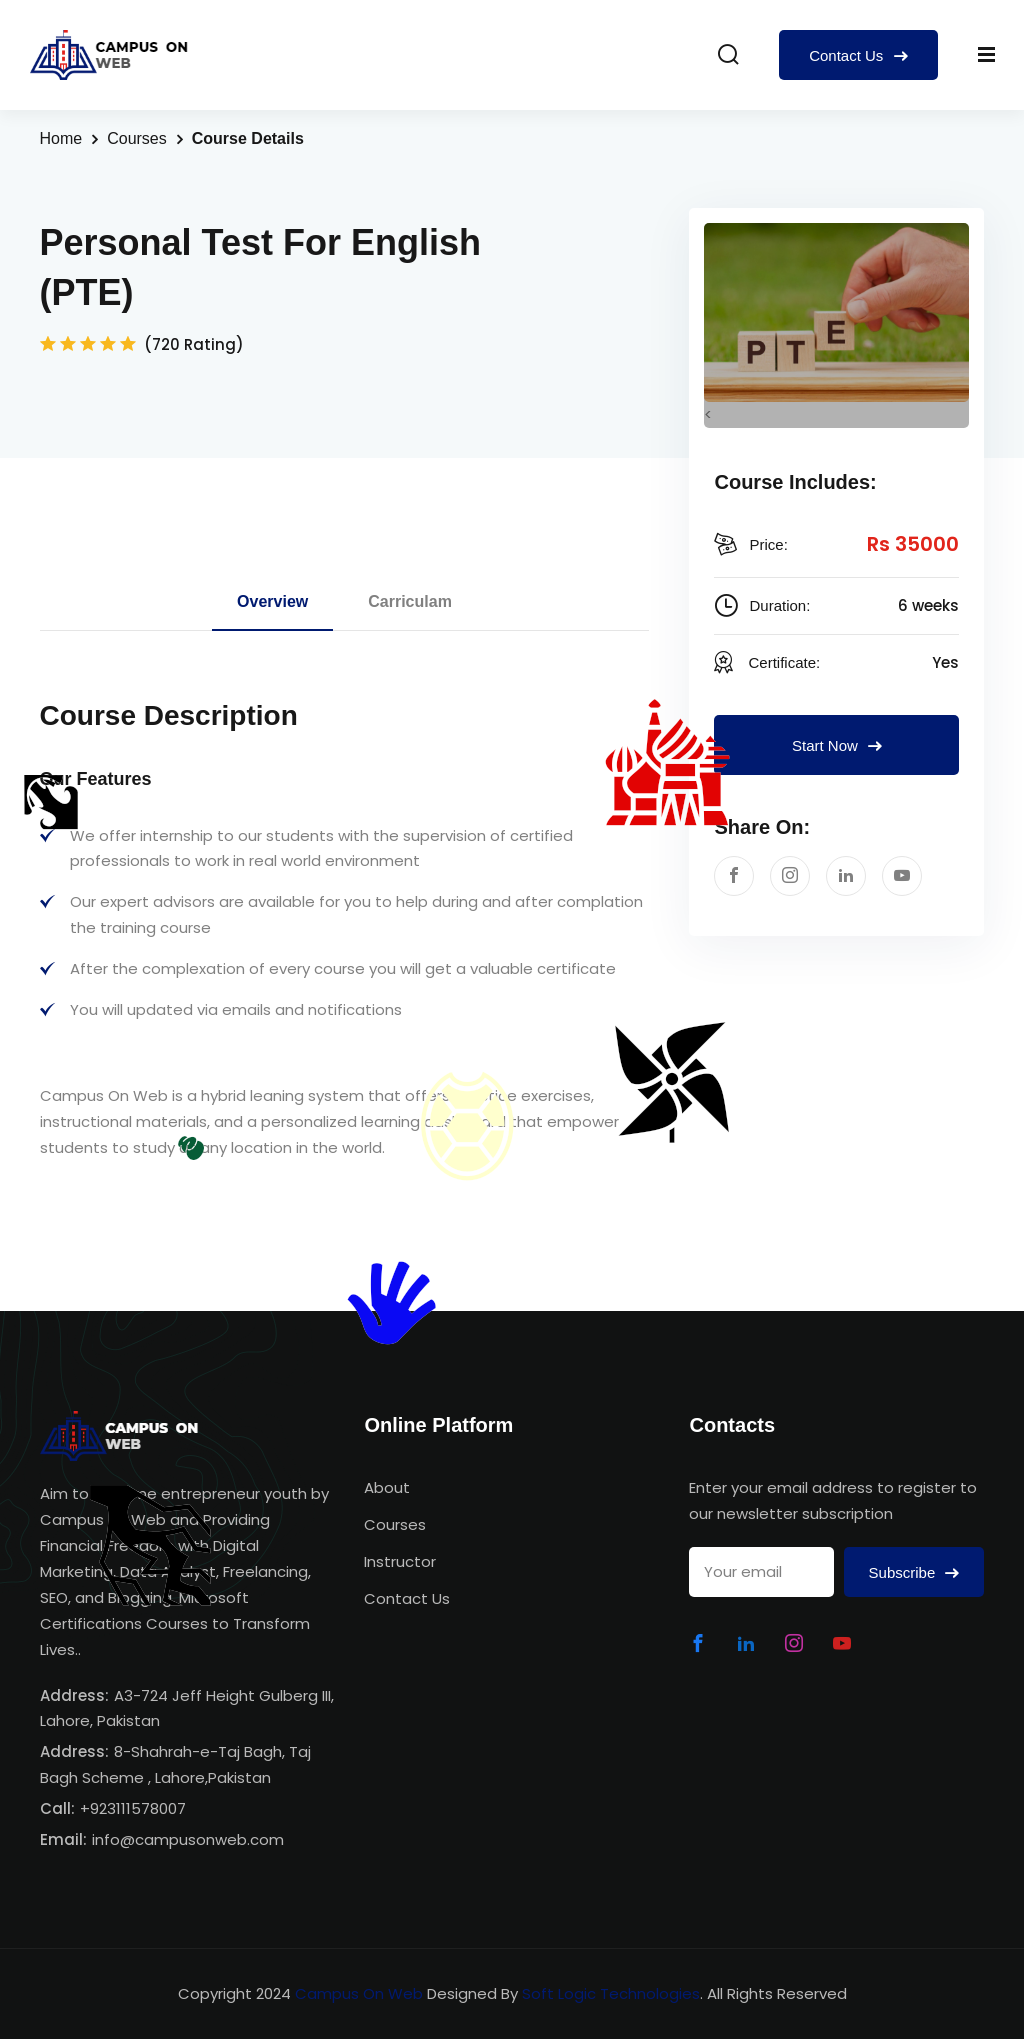 This screenshot has height=2039, width=1024. What do you see at coordinates (150, 1545) in the screenshot?
I see `indicates lightning damage or electric attack ability` at bounding box center [150, 1545].